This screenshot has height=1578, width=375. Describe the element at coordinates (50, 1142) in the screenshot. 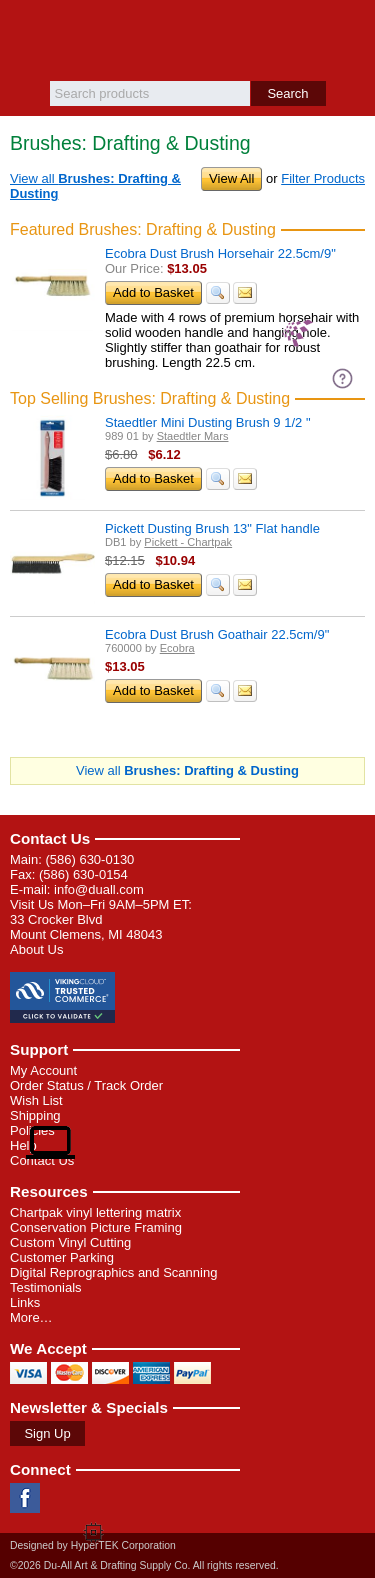

I see `access desktop or computer settings` at that location.